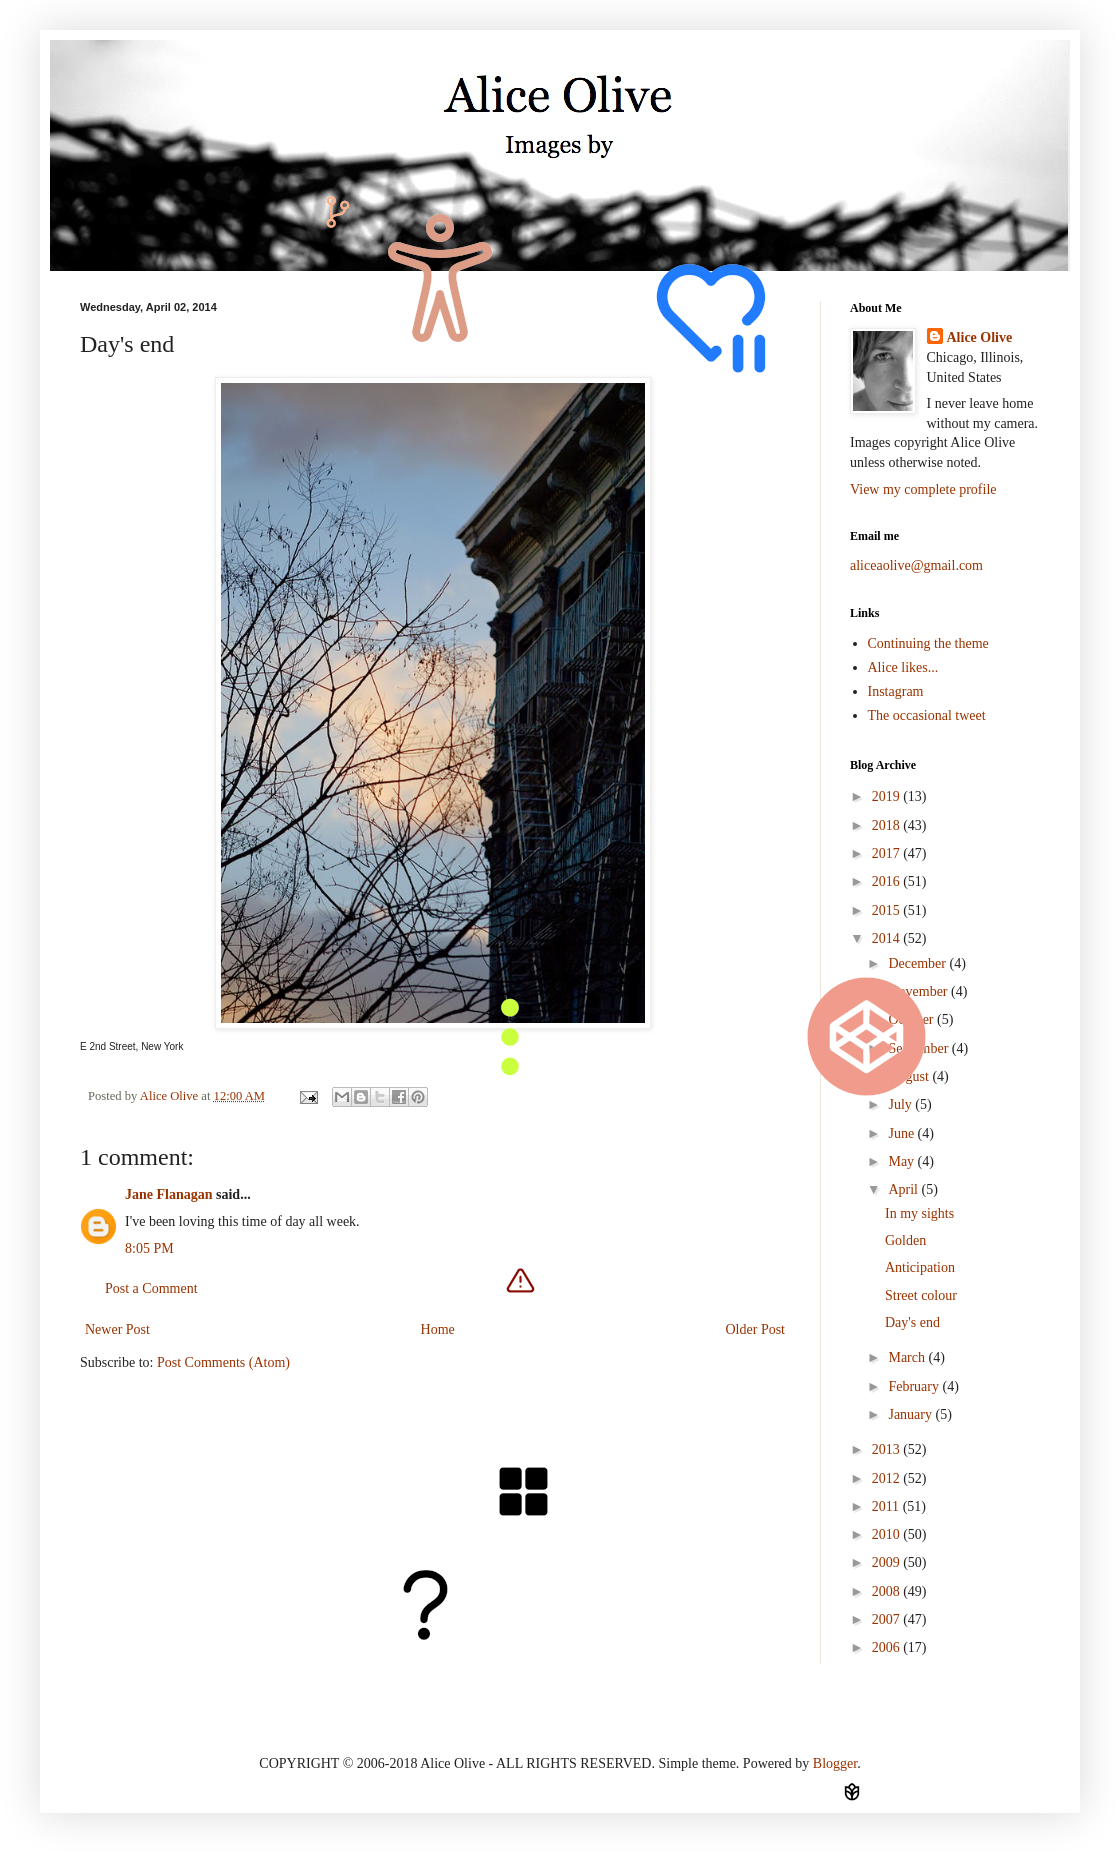 The image size is (1120, 1854). Describe the element at coordinates (440, 278) in the screenshot. I see `access accessibility settings` at that location.